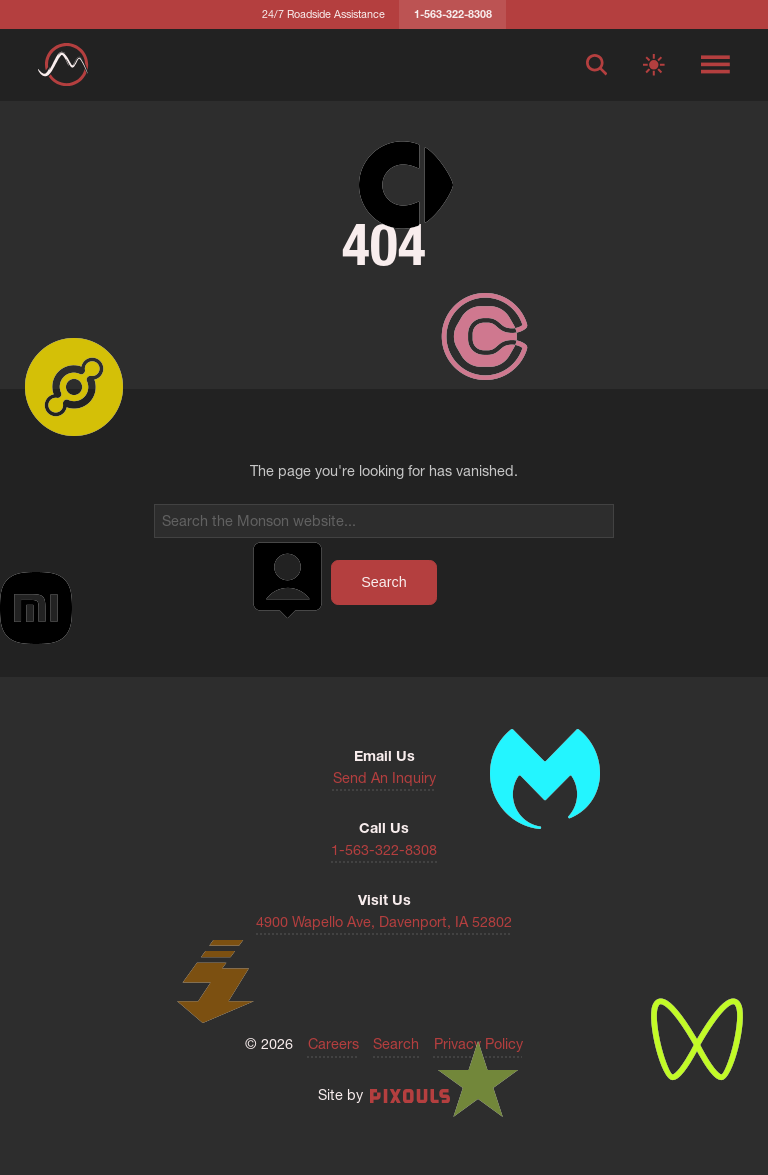  I want to click on smart brand logo, so click(406, 185).